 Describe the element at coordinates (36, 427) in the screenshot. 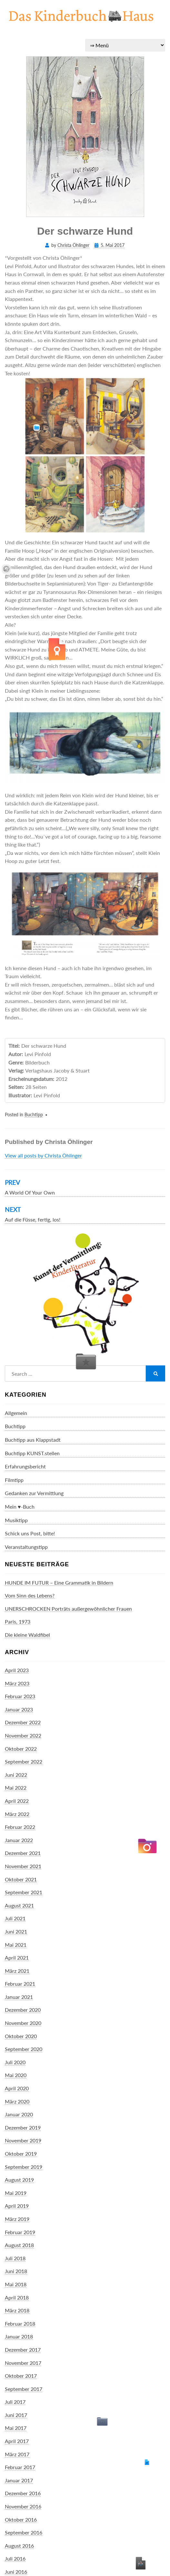

I see `open the files app` at that location.